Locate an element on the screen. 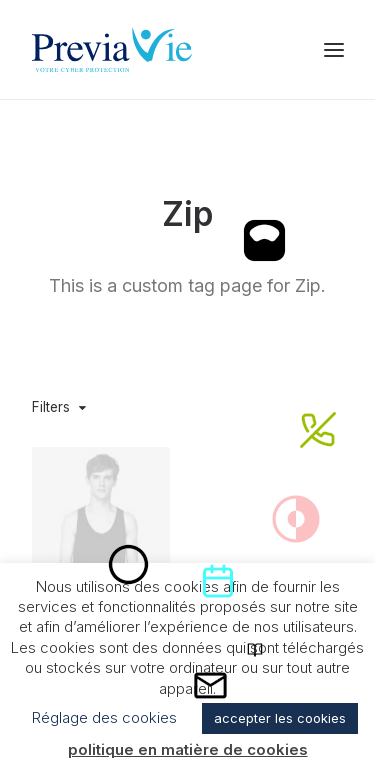 Image resolution: width=375 pixels, height=771 pixels. mute or decline an incoming call is located at coordinates (318, 430).